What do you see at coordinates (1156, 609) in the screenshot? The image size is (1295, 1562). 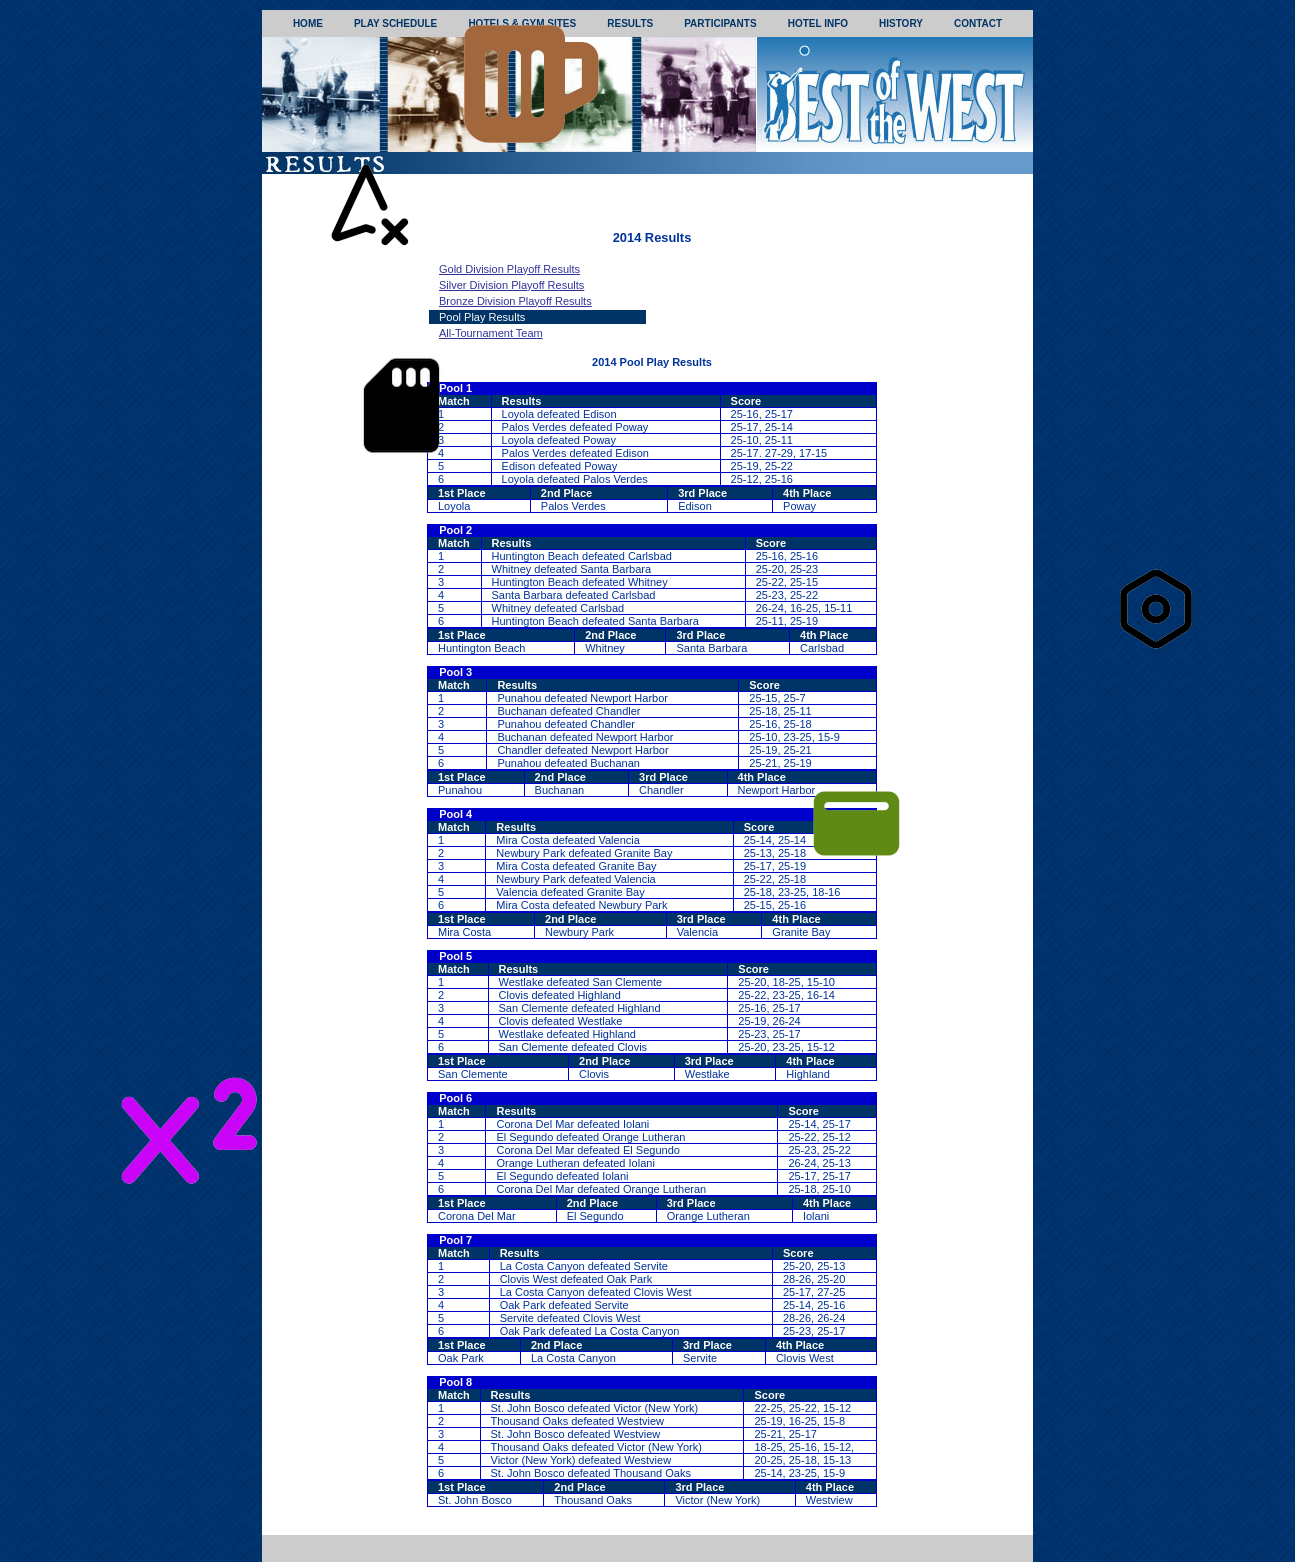 I see `access settings or preferences` at bounding box center [1156, 609].